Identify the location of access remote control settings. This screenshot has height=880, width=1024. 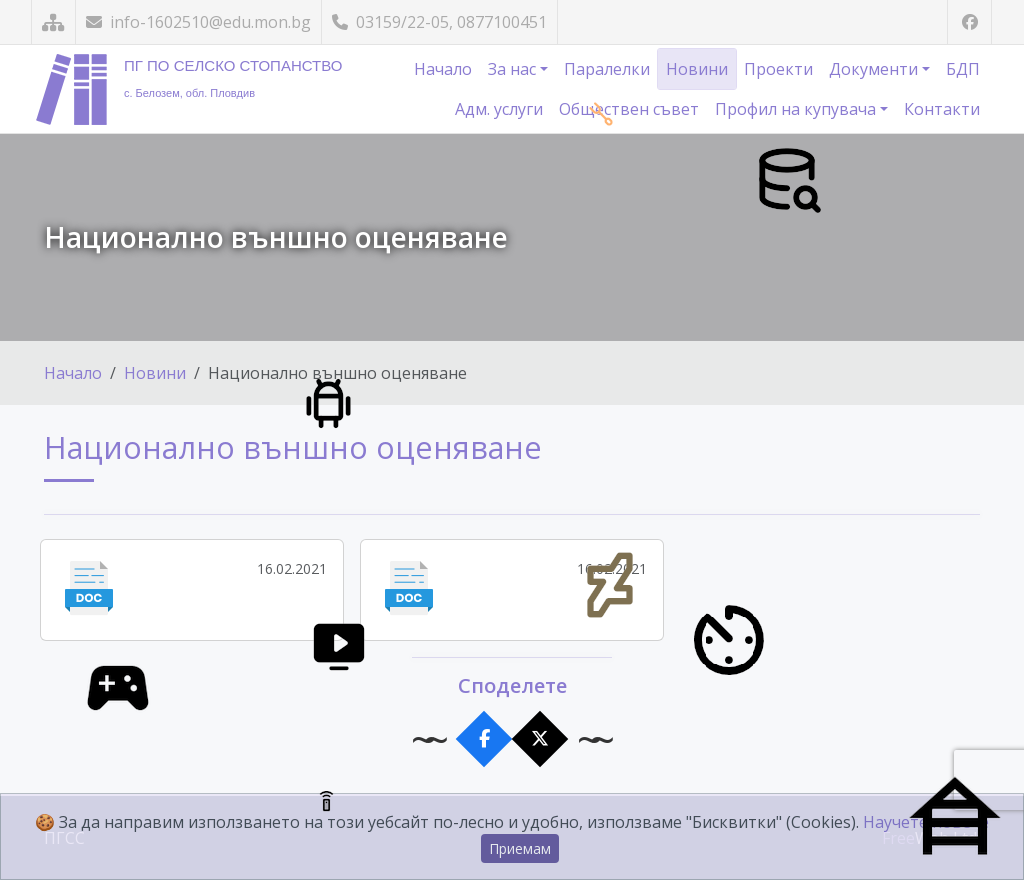
(326, 801).